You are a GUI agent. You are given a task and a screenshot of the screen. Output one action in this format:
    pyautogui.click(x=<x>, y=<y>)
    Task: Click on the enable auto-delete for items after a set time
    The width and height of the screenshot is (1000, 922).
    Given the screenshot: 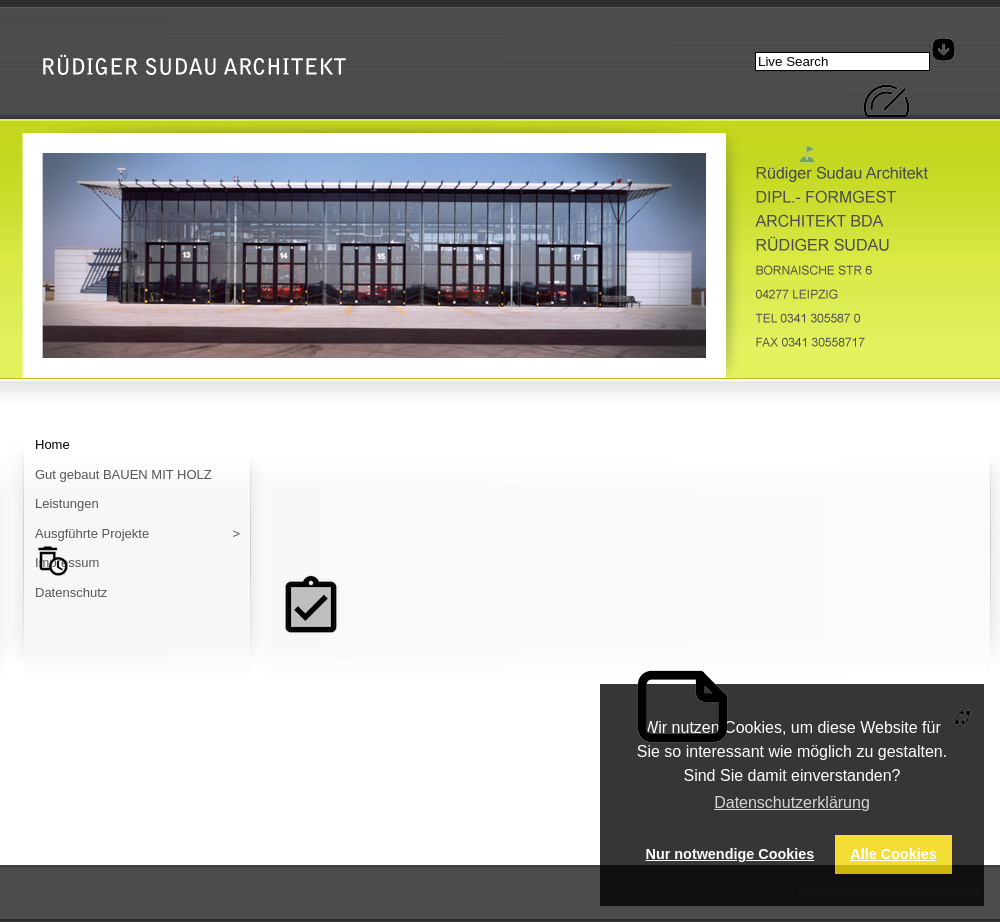 What is the action you would take?
    pyautogui.click(x=53, y=561)
    